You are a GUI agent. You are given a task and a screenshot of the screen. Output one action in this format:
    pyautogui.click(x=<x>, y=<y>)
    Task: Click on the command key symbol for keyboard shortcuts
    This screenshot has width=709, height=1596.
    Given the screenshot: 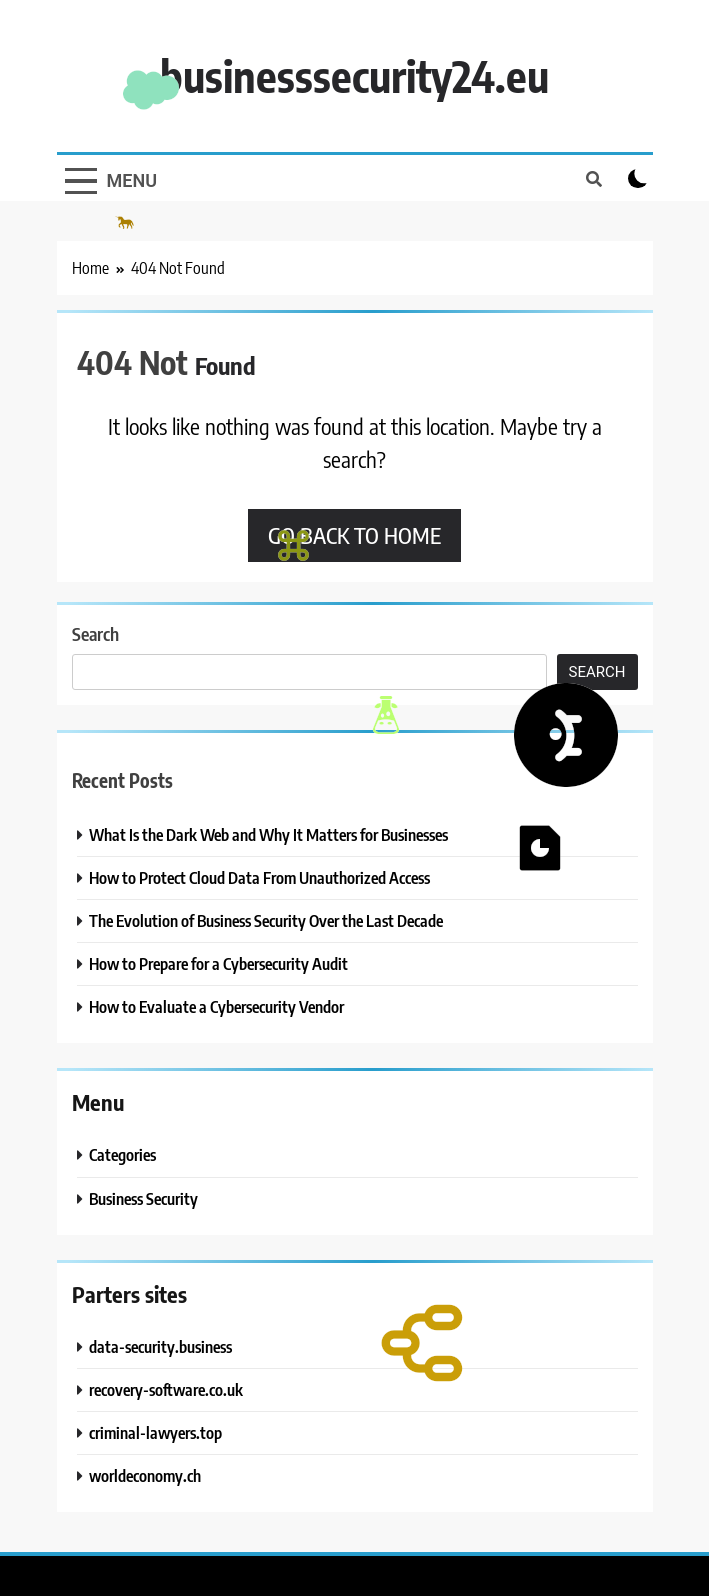 What is the action you would take?
    pyautogui.click(x=293, y=545)
    